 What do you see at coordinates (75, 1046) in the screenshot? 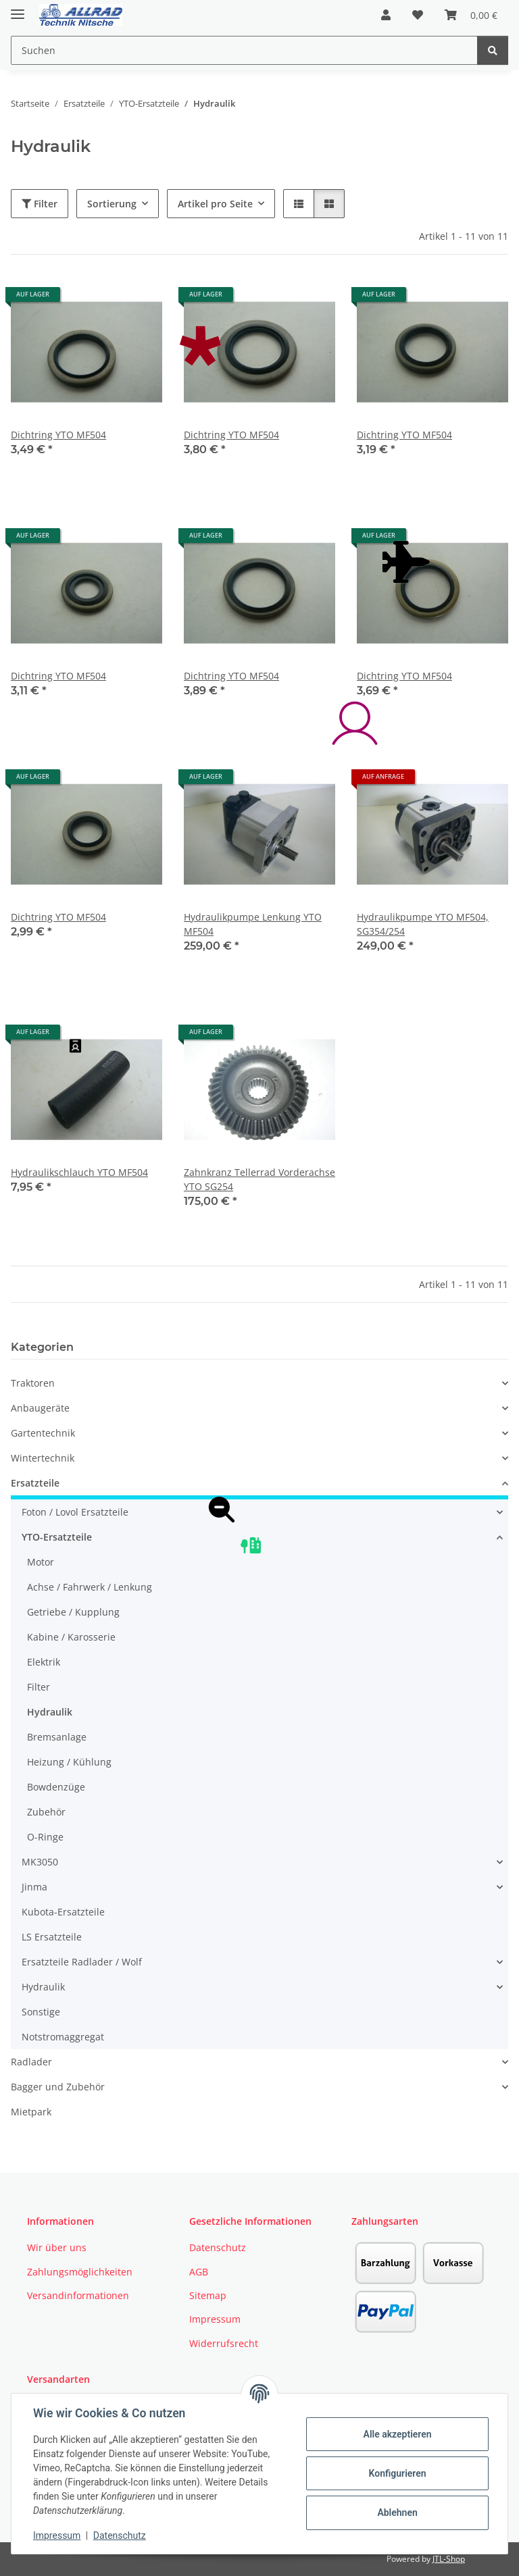
I see `view your identification or profile badge` at bounding box center [75, 1046].